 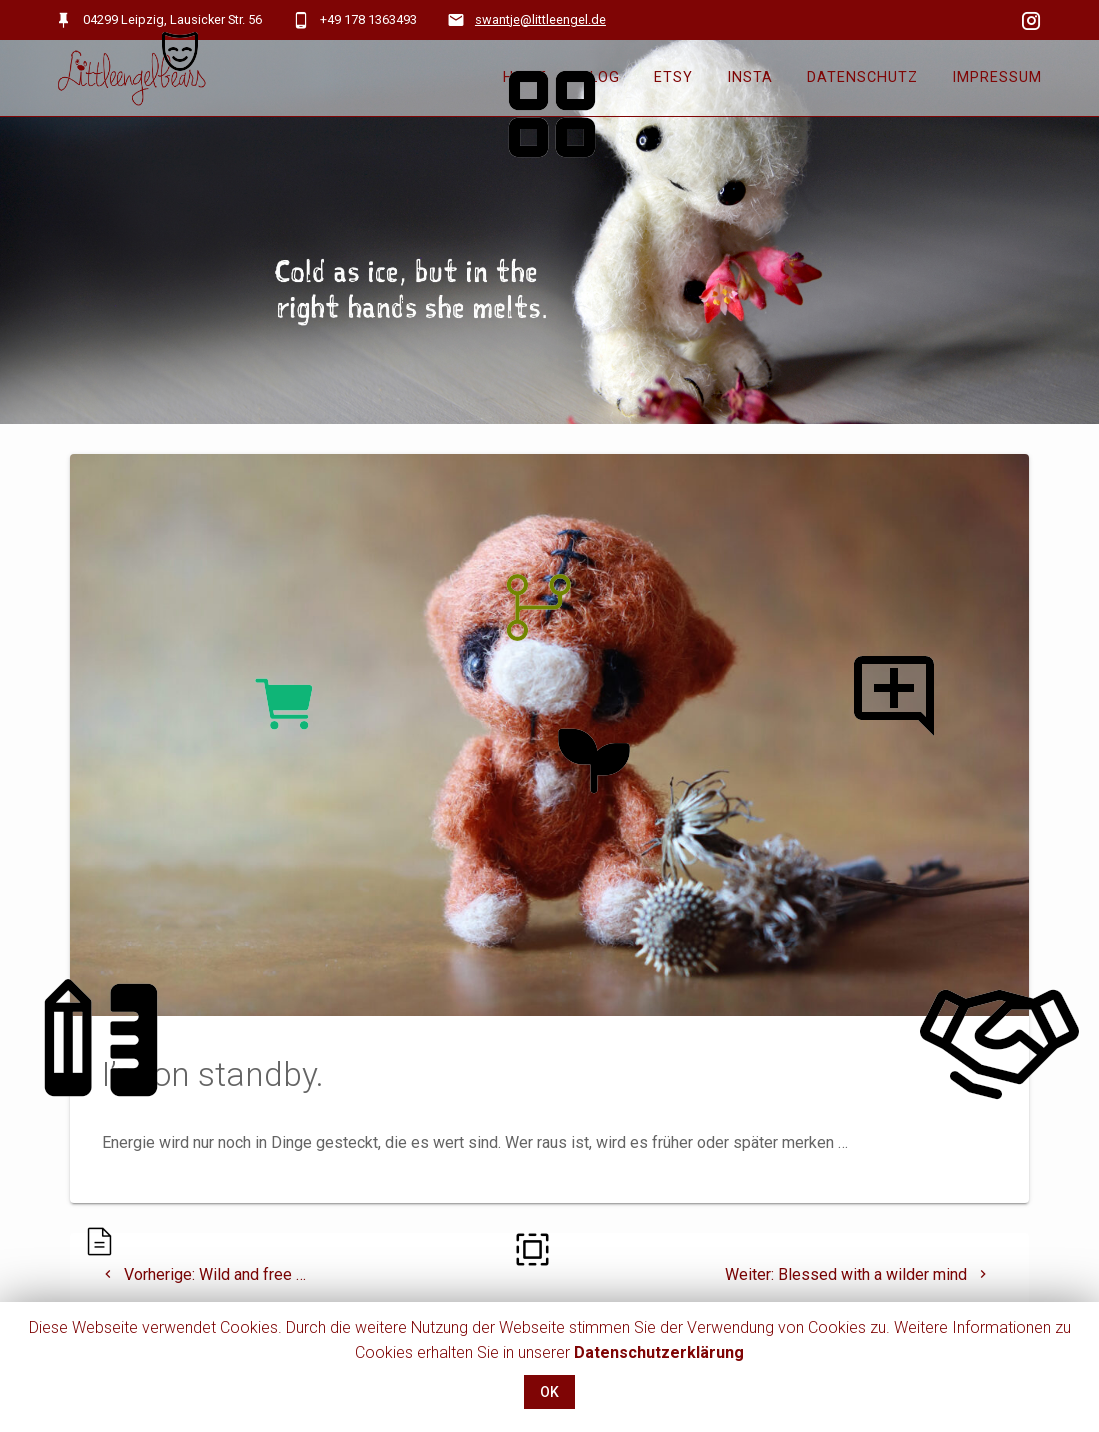 I want to click on add a new comment, so click(x=894, y=696).